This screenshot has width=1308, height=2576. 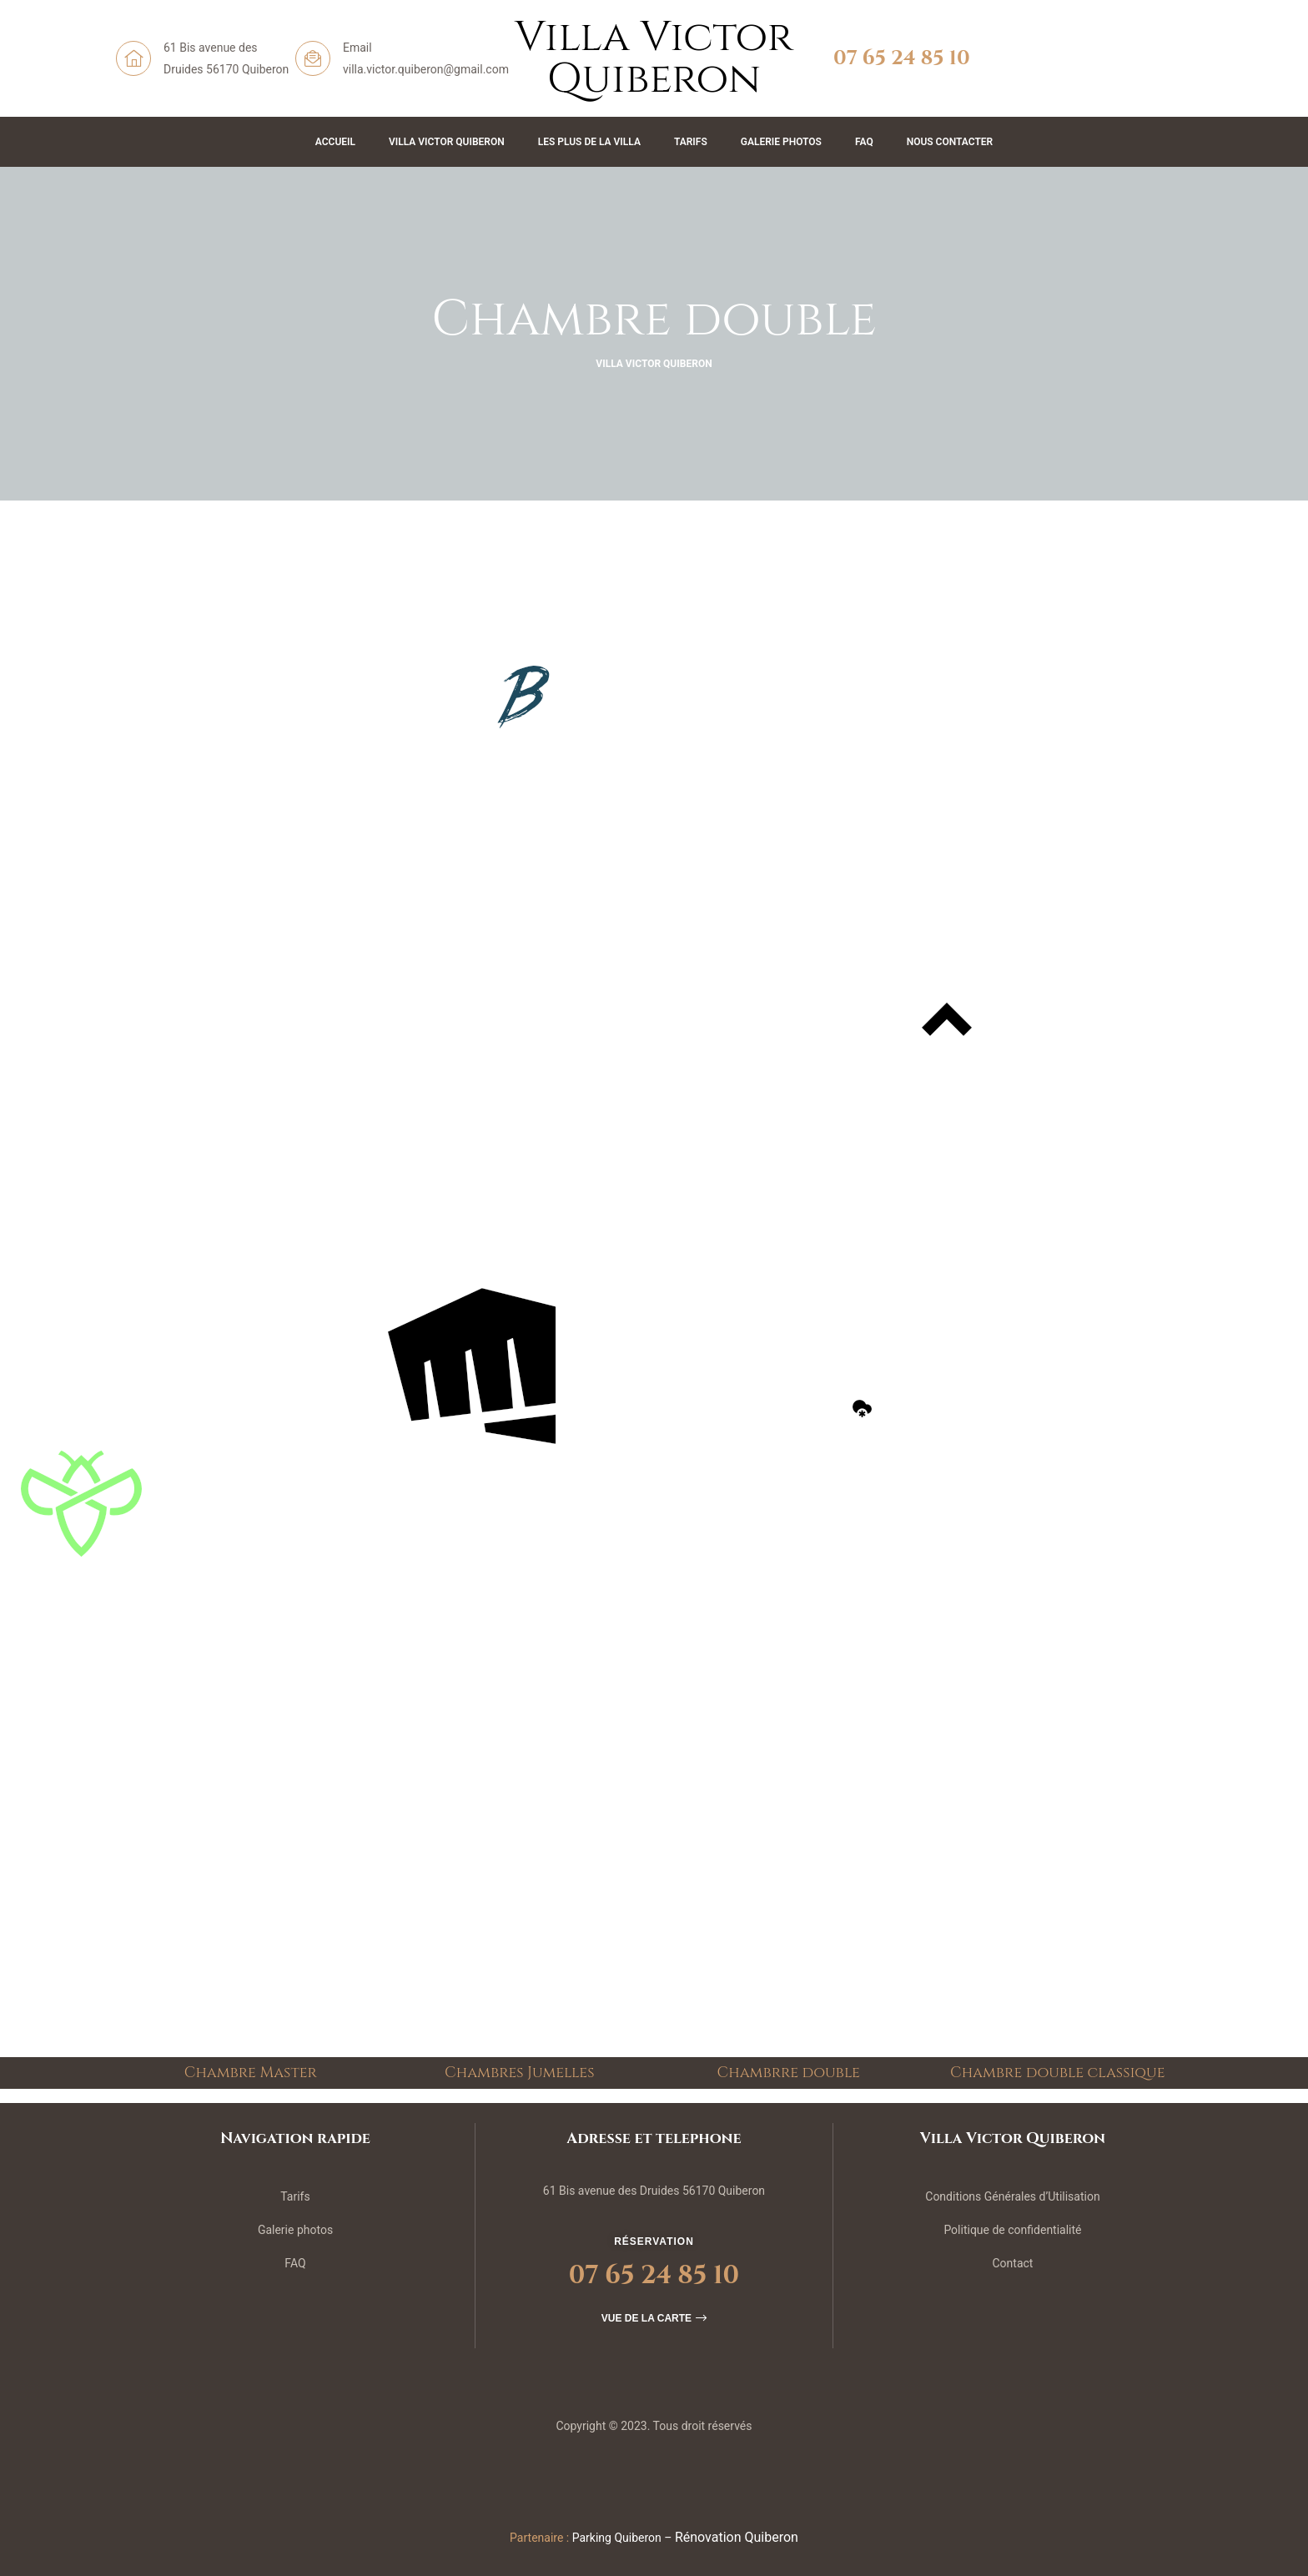 I want to click on riot games logo, so click(x=471, y=1366).